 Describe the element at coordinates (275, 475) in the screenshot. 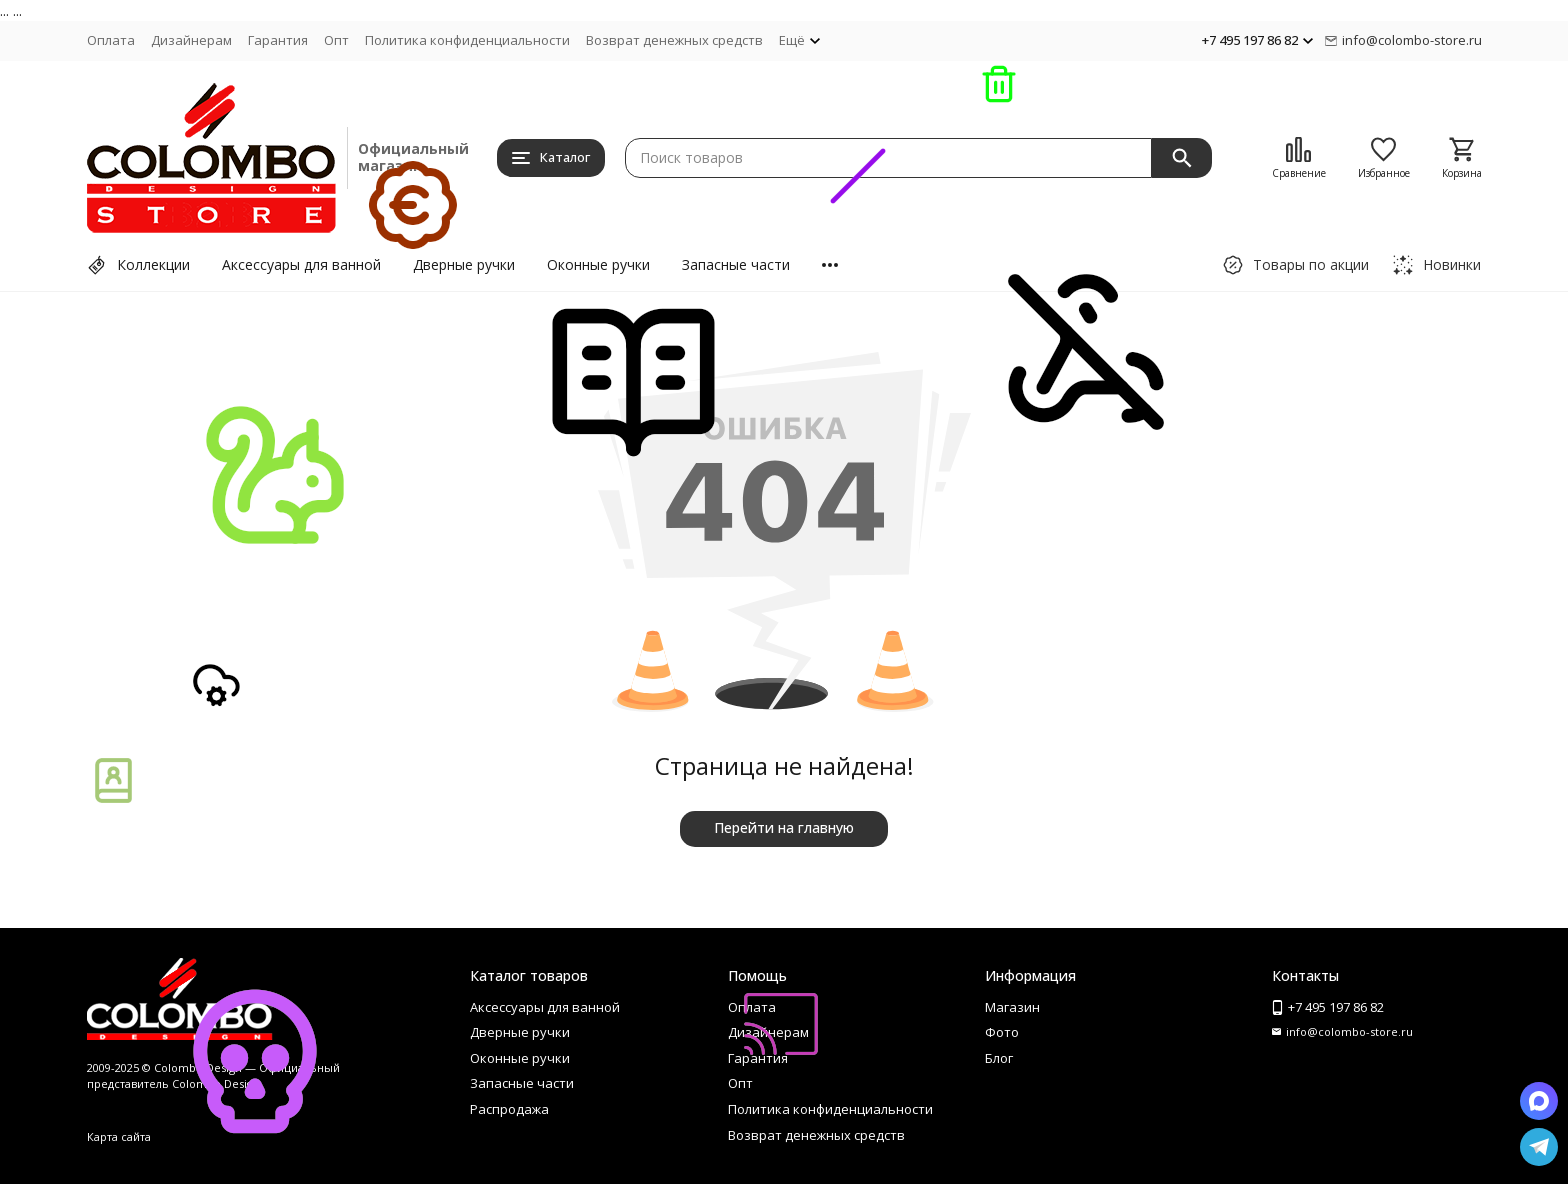

I see `access nature or wildlife-related content` at that location.